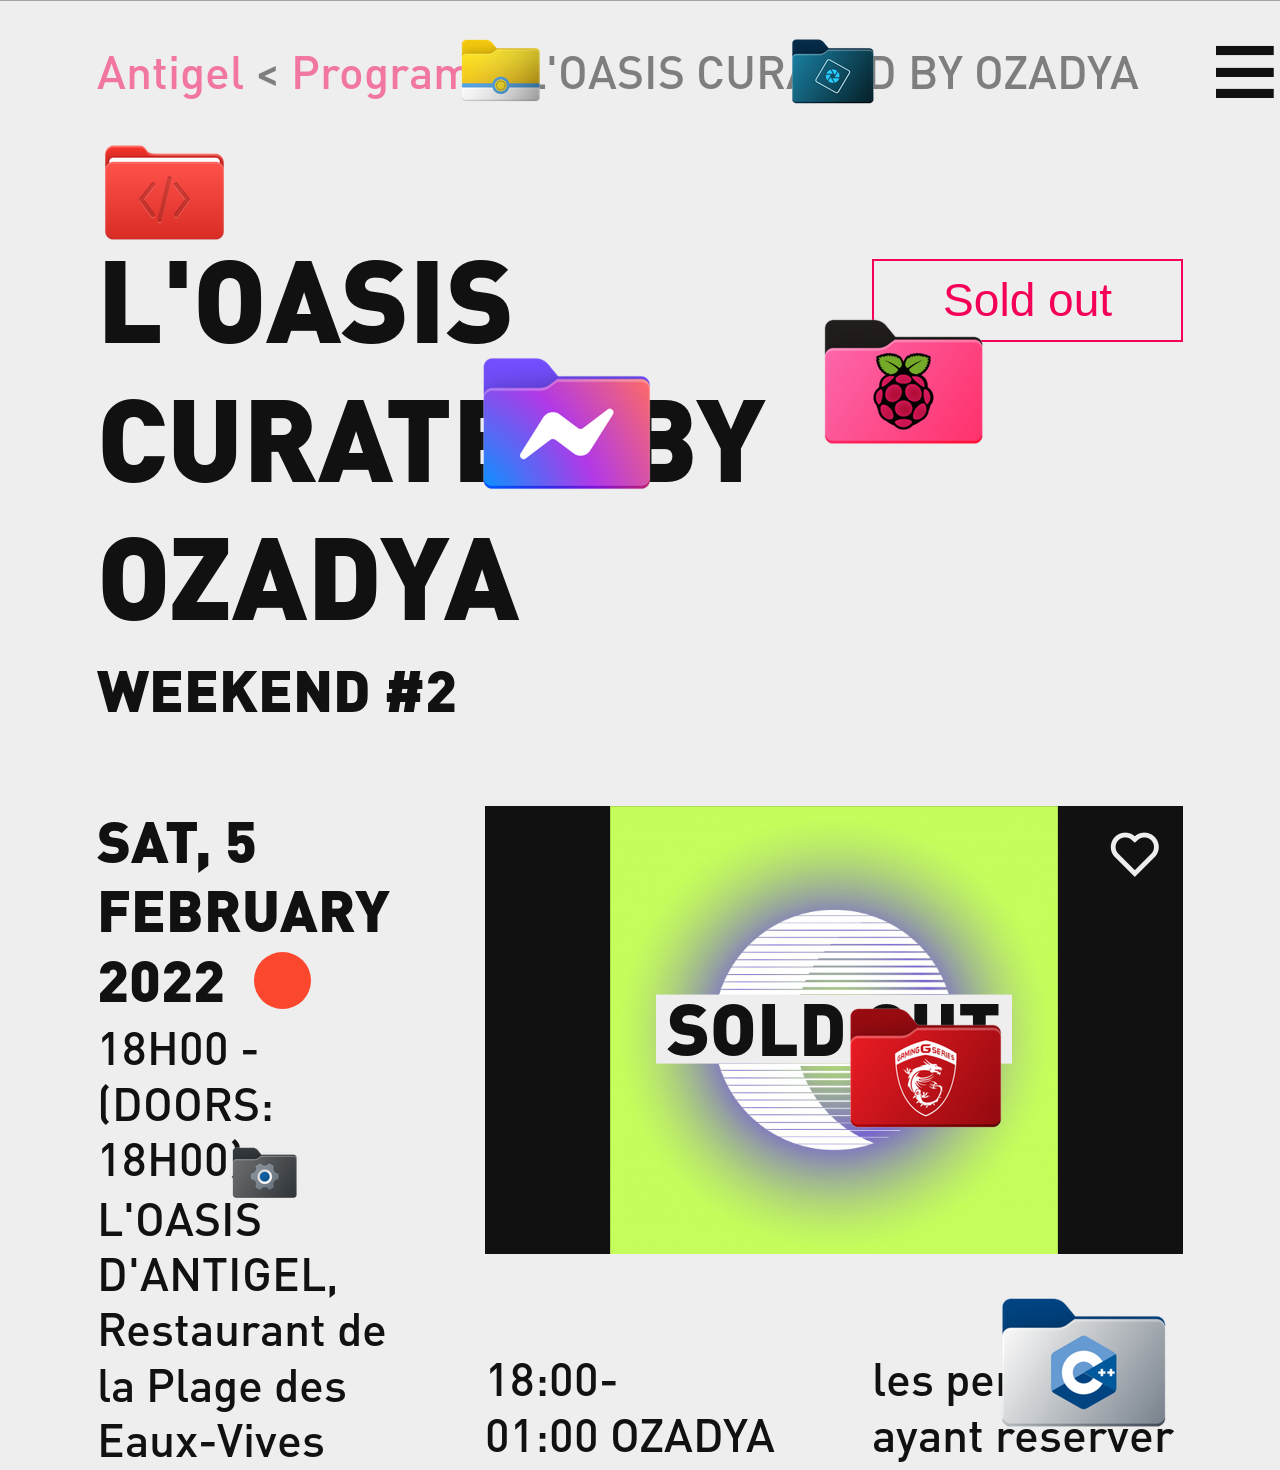 The height and width of the screenshot is (1470, 1280). I want to click on open raspberry pi project files, so click(903, 386).